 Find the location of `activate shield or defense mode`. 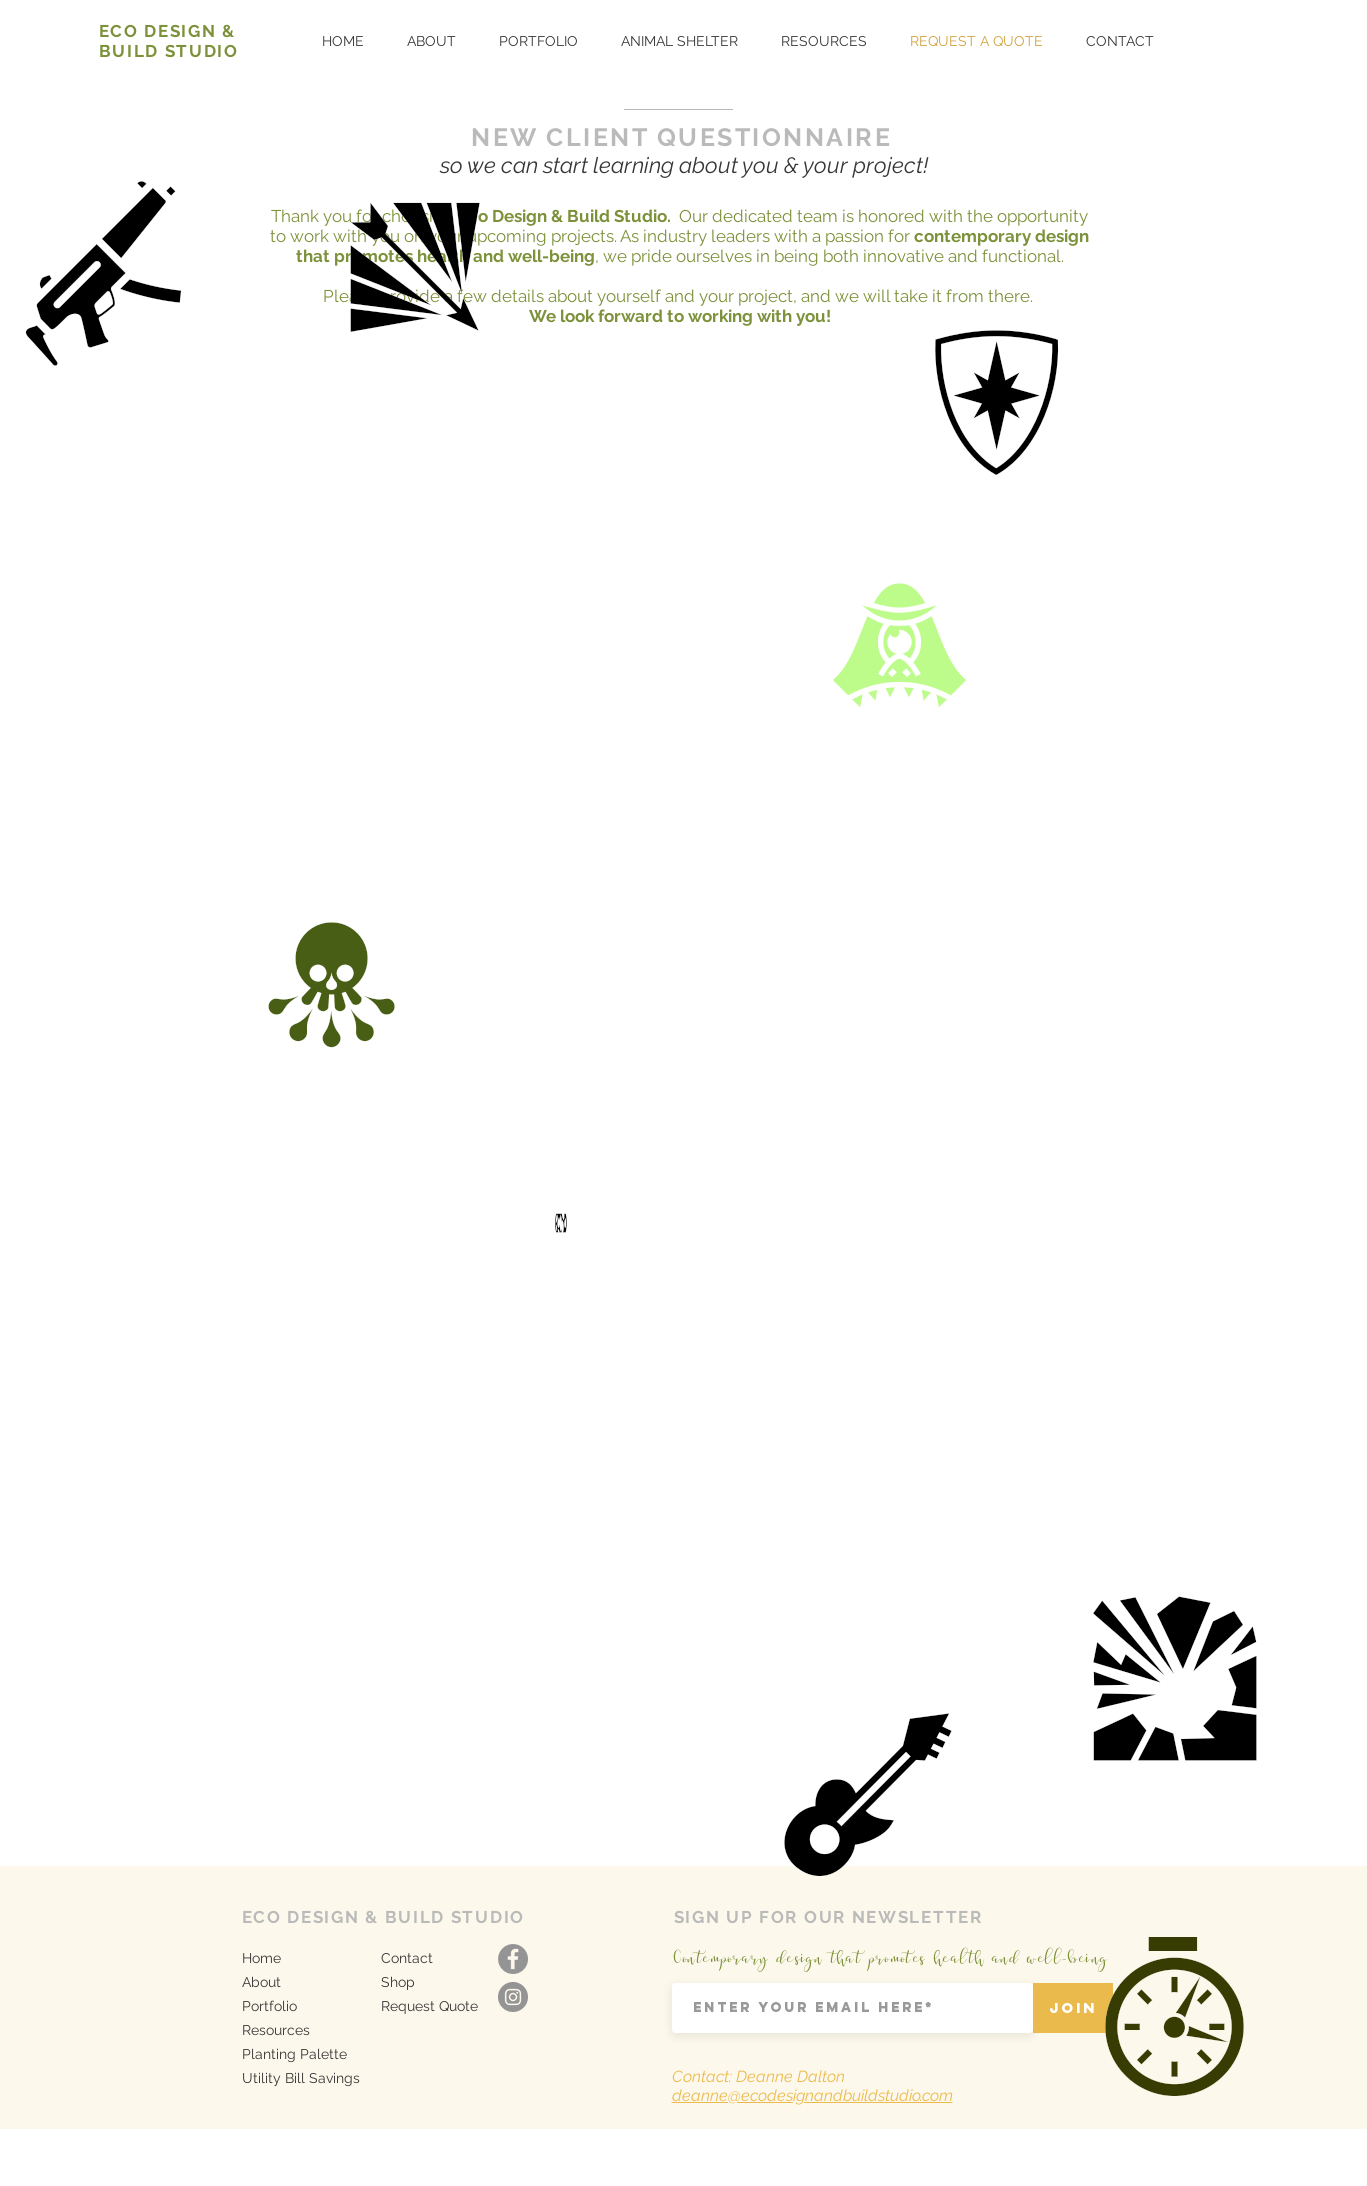

activate shield or defense mode is located at coordinates (996, 403).